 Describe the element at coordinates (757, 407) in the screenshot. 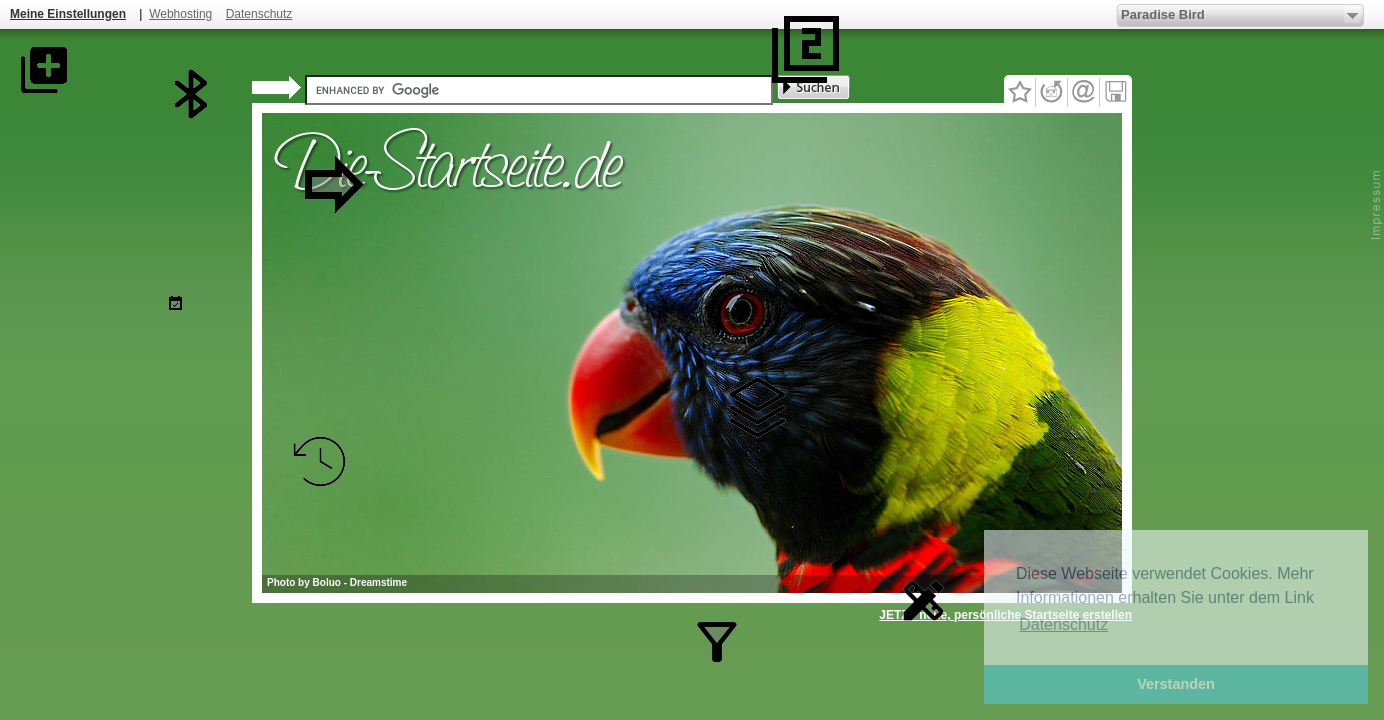

I see `view layers or stacked content` at that location.